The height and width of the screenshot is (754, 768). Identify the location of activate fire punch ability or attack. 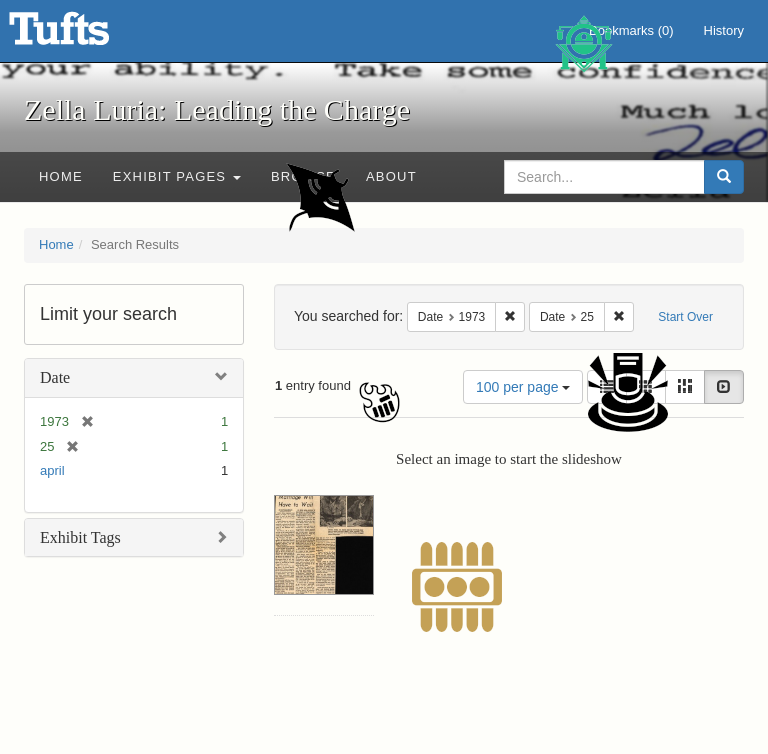
(379, 402).